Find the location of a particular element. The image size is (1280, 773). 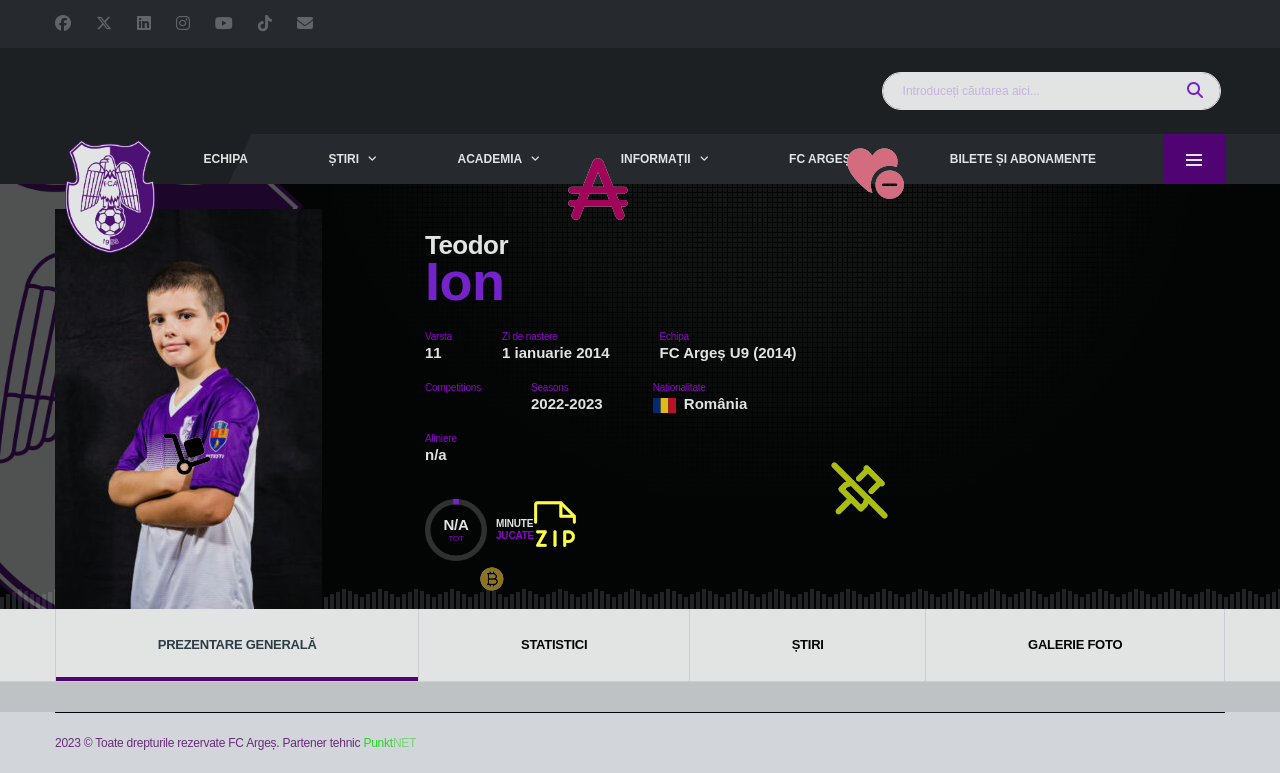

view bitcoin wallet or balance is located at coordinates (491, 579).